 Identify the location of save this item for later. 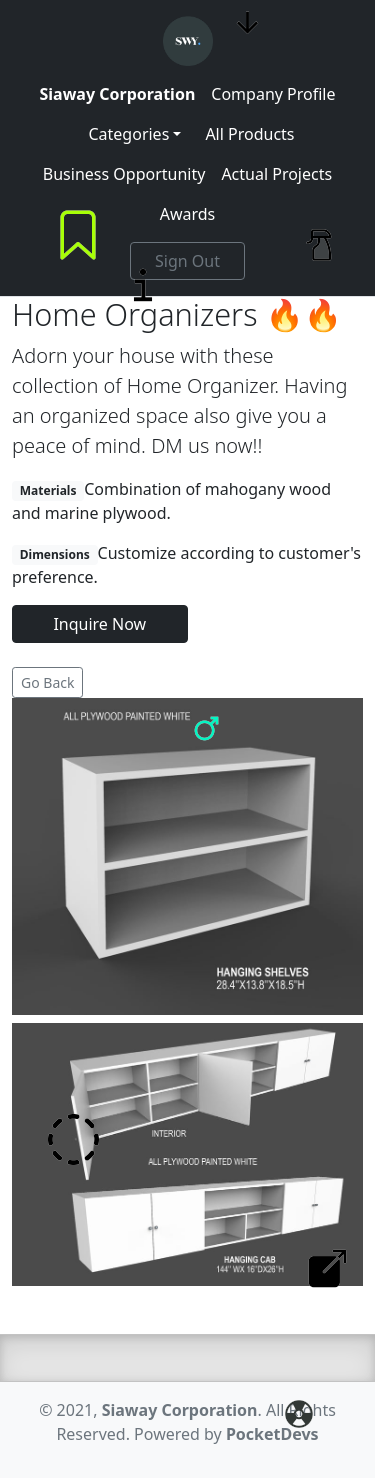
(78, 235).